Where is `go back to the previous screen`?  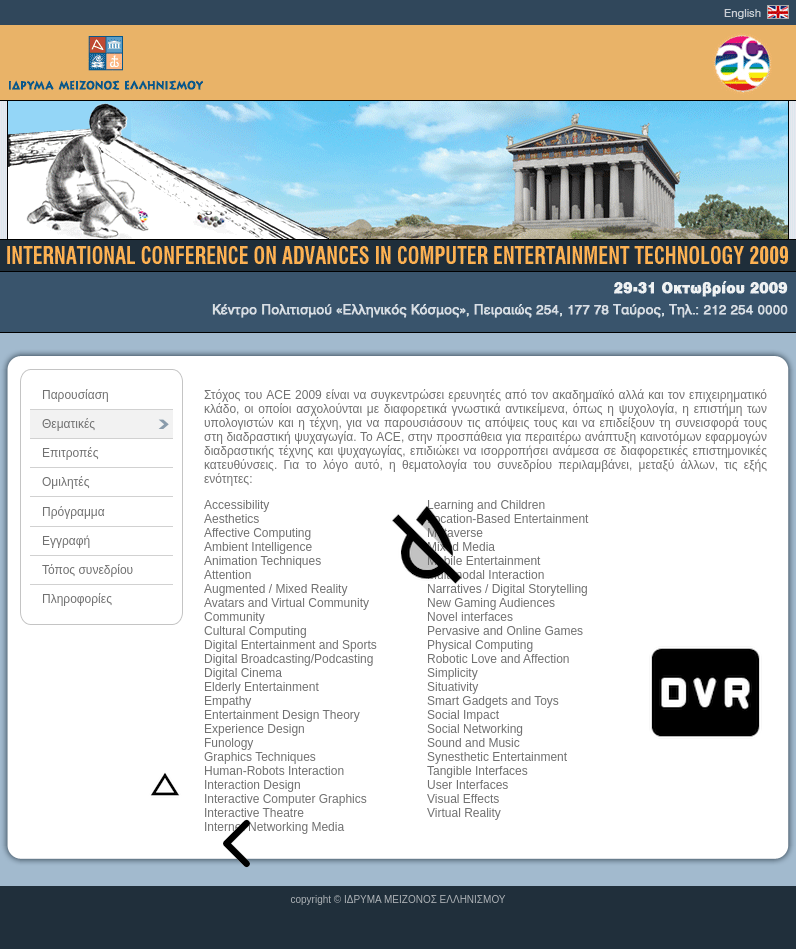
go back to the previous screen is located at coordinates (236, 843).